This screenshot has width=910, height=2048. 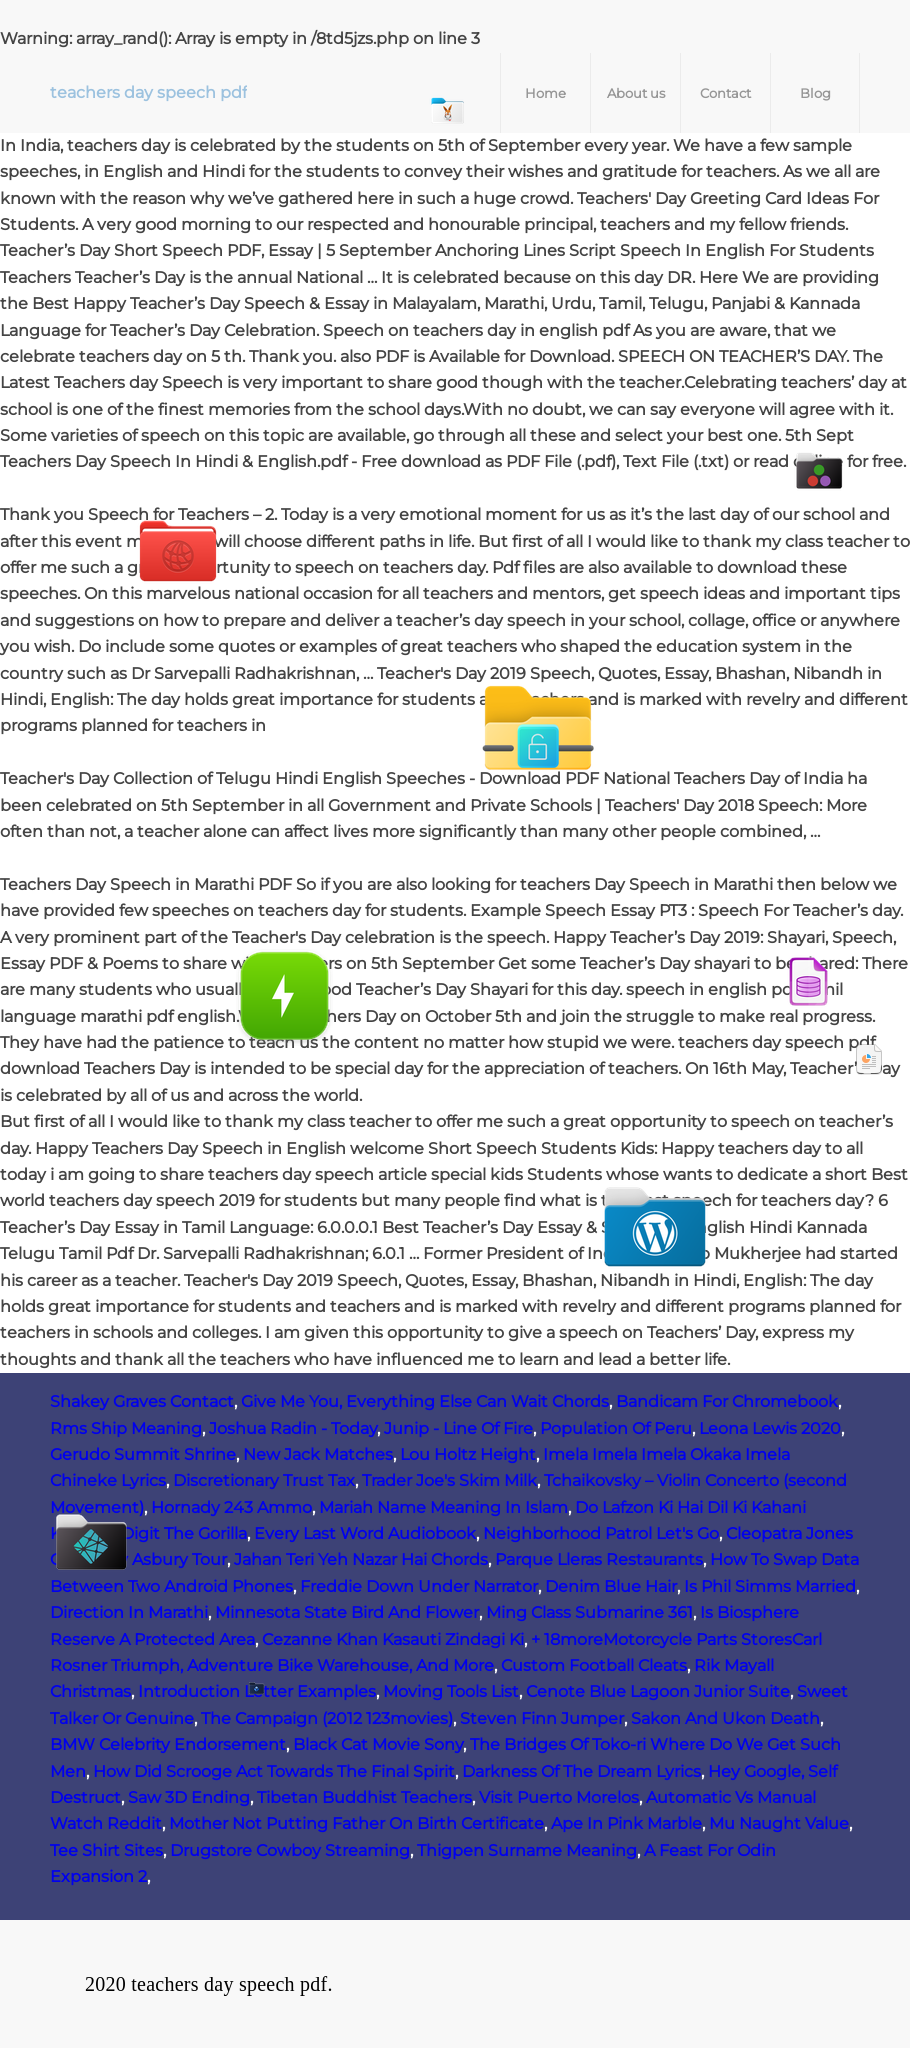 What do you see at coordinates (447, 111) in the screenshot?
I see `open eMule downloads folder` at bounding box center [447, 111].